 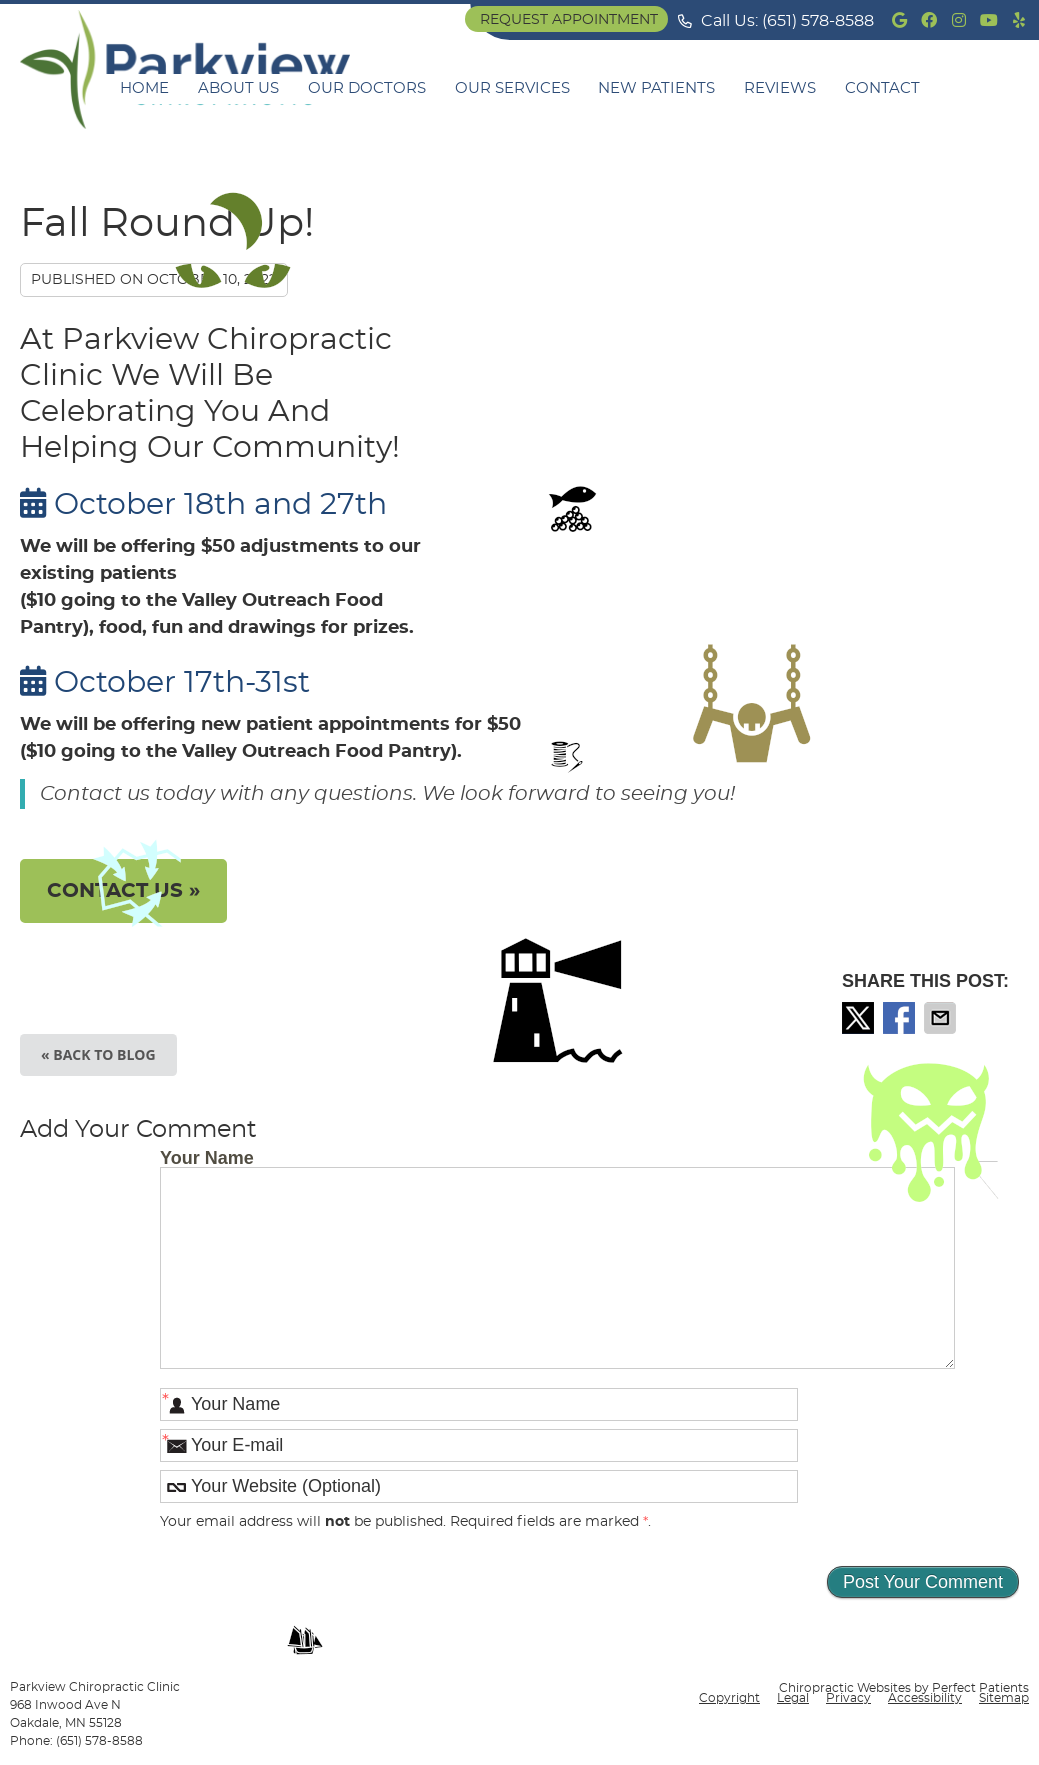 What do you see at coordinates (233, 247) in the screenshot?
I see `toggle night vision mode` at bounding box center [233, 247].